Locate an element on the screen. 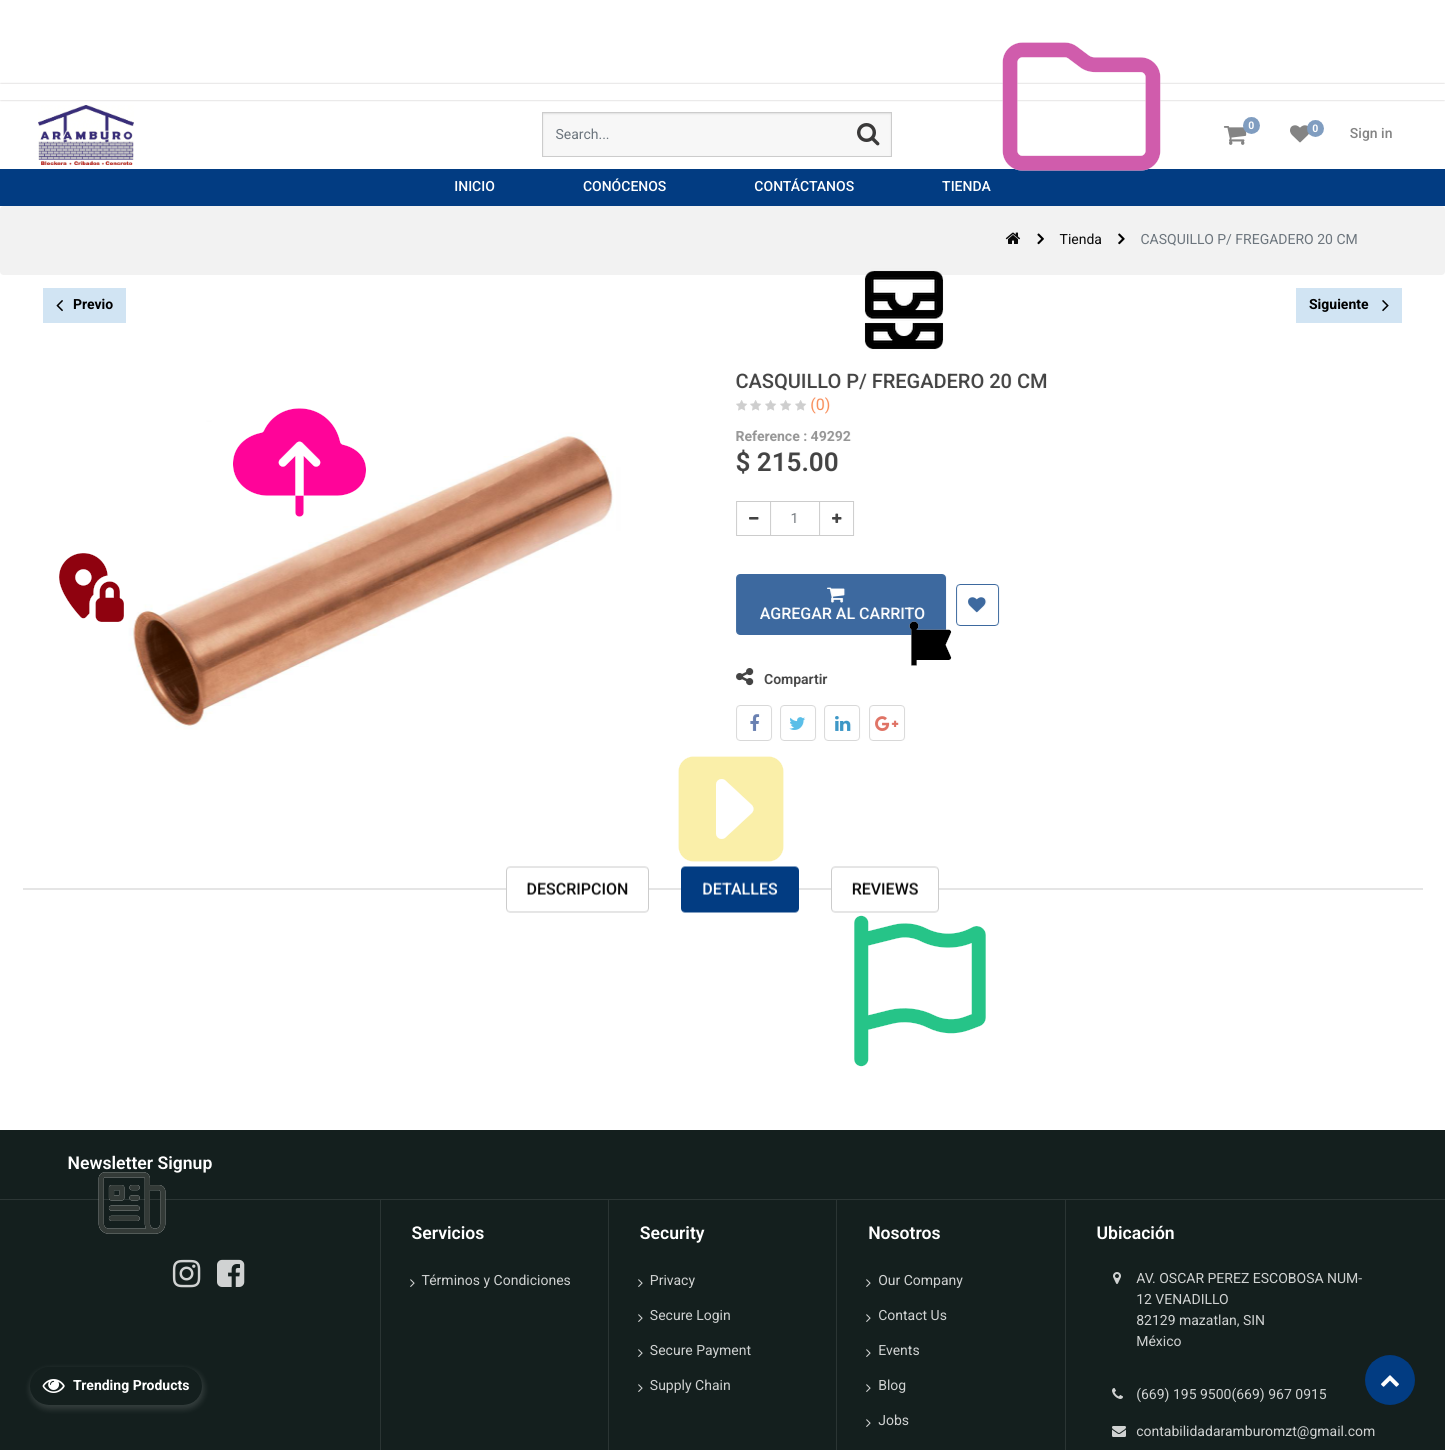 The width and height of the screenshot is (1445, 1450). font awesome brand logo is located at coordinates (930, 643).